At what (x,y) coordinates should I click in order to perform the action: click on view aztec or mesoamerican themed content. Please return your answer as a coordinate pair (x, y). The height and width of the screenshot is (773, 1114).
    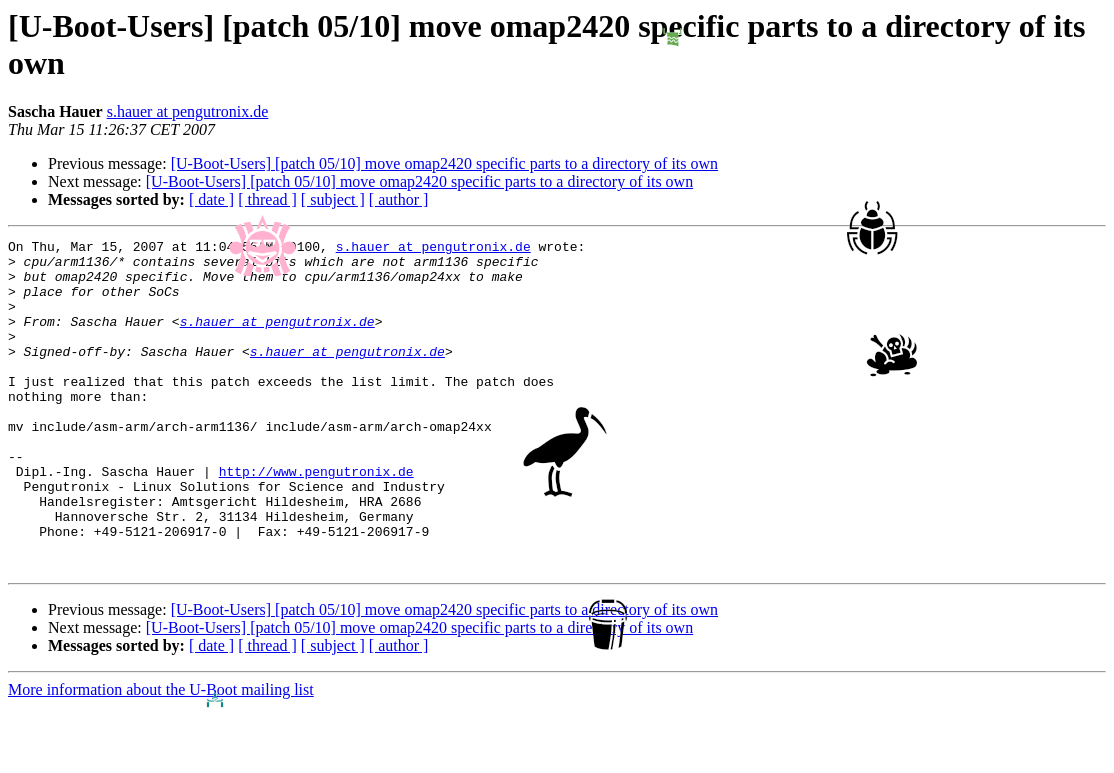
    Looking at the image, I should click on (262, 245).